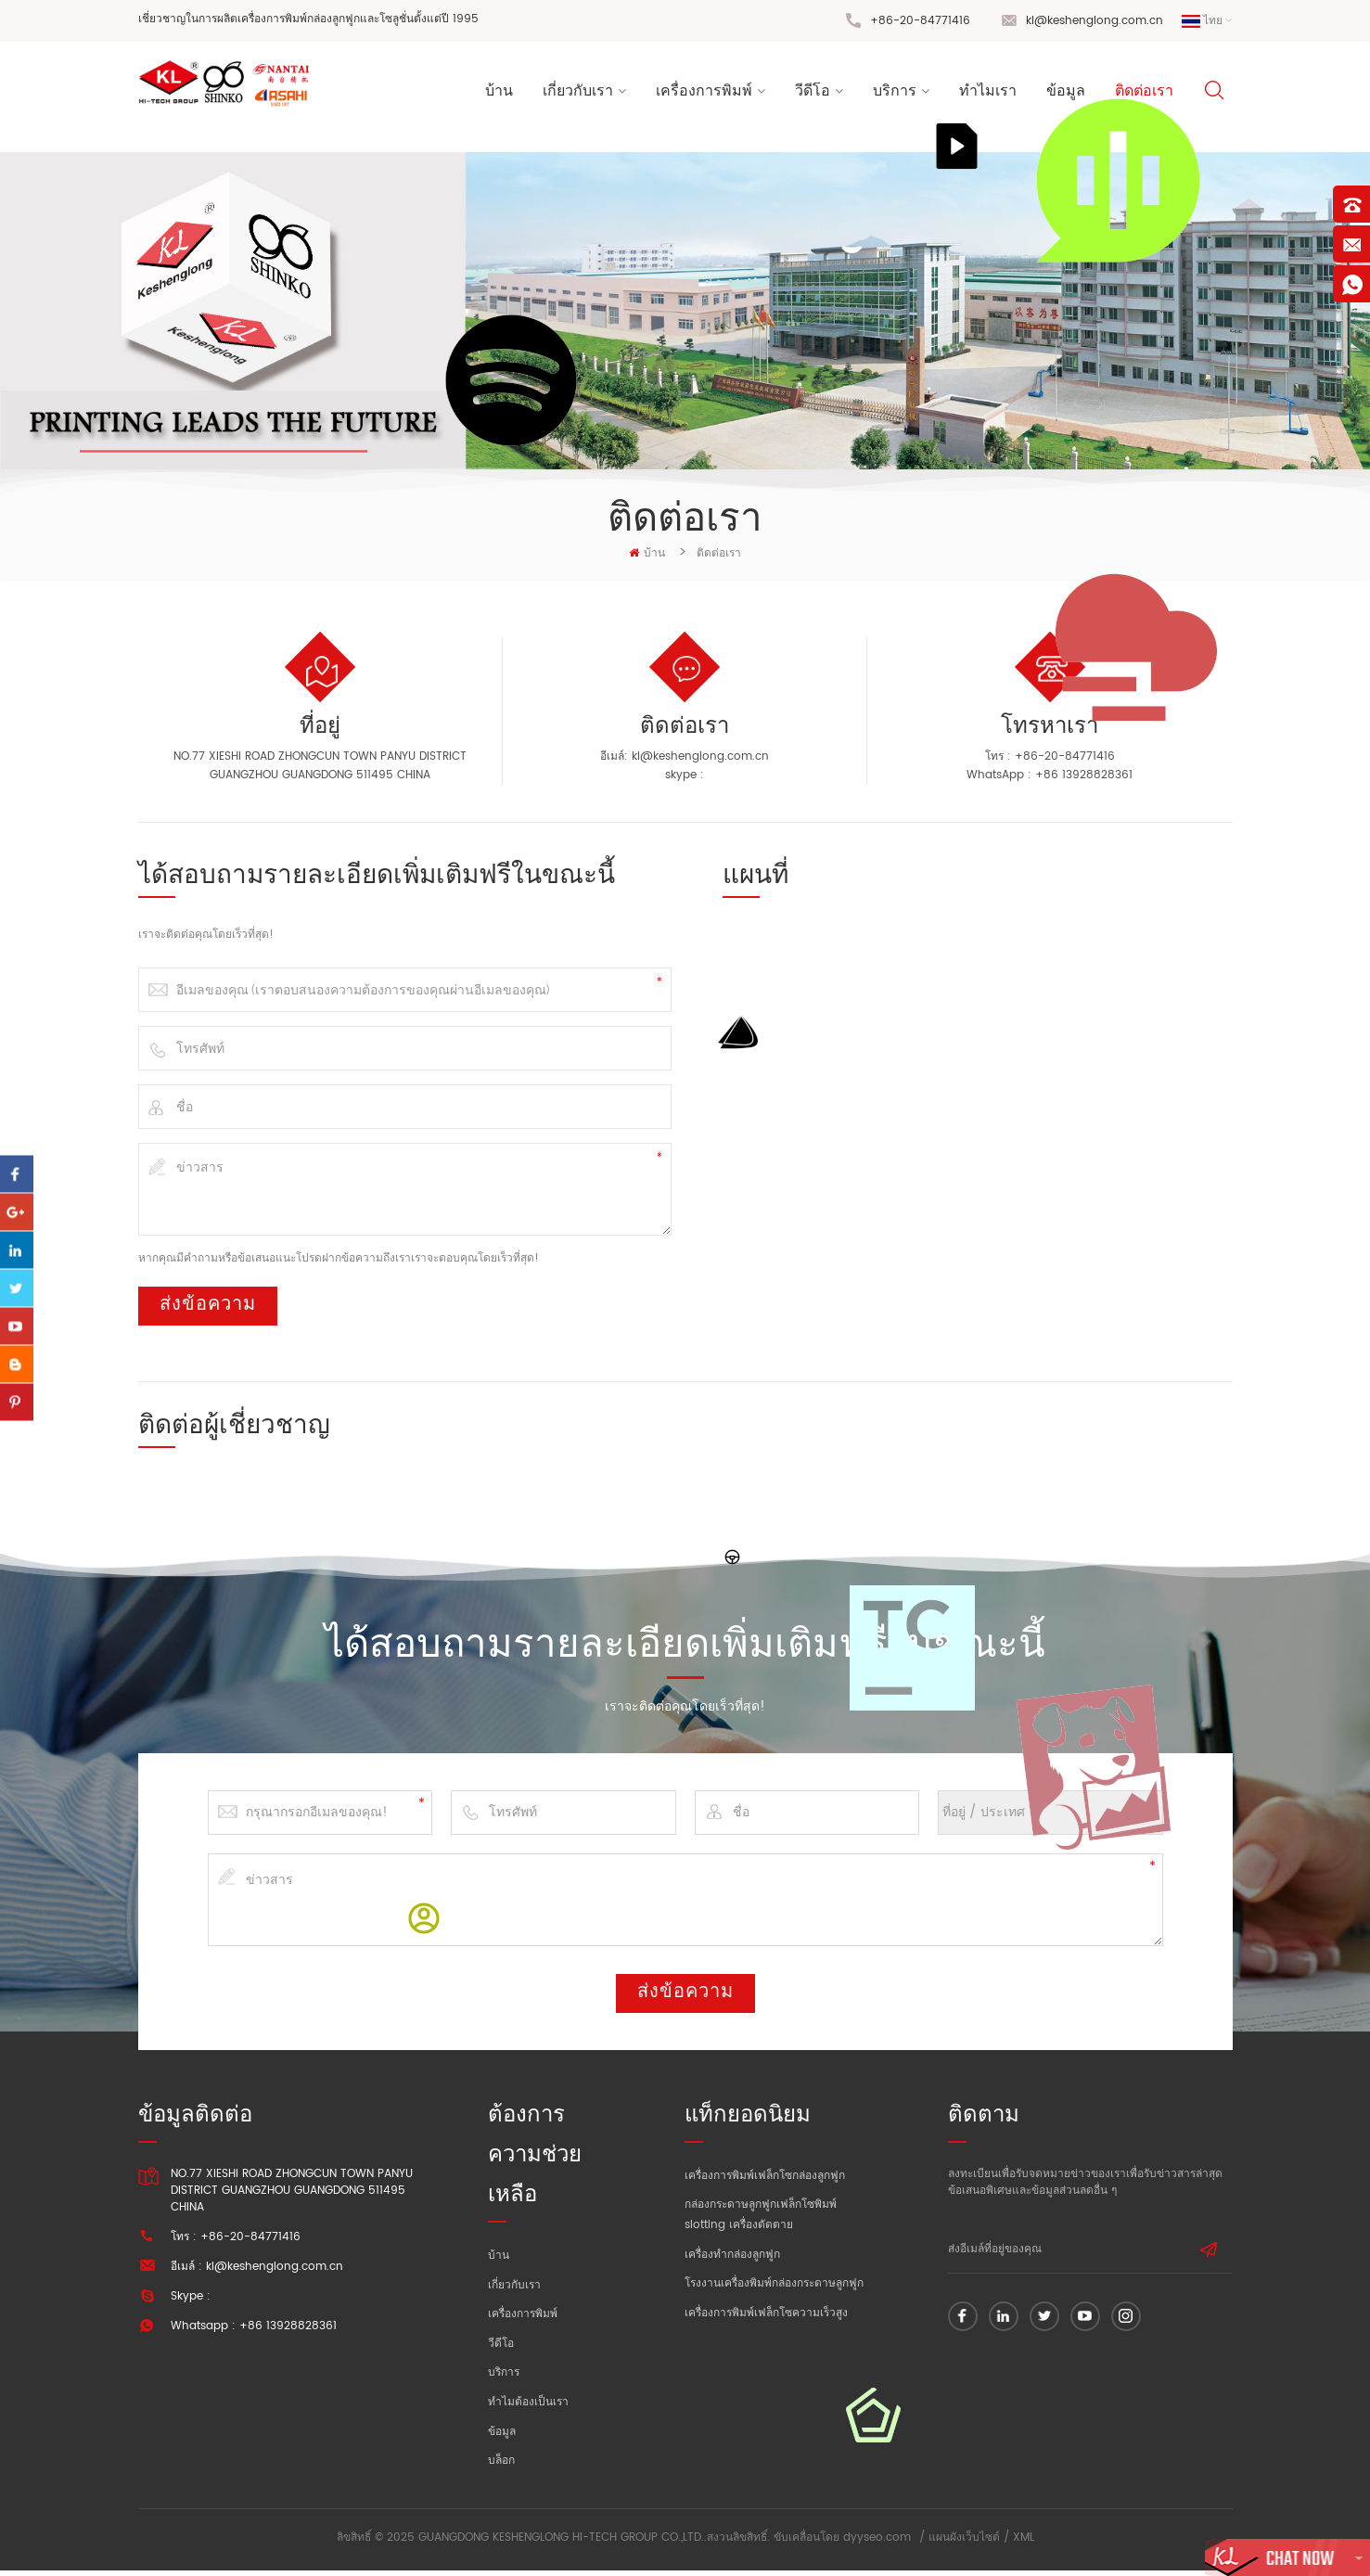  What do you see at coordinates (1094, 1767) in the screenshot?
I see `open Datadog monitoring dashboard` at bounding box center [1094, 1767].